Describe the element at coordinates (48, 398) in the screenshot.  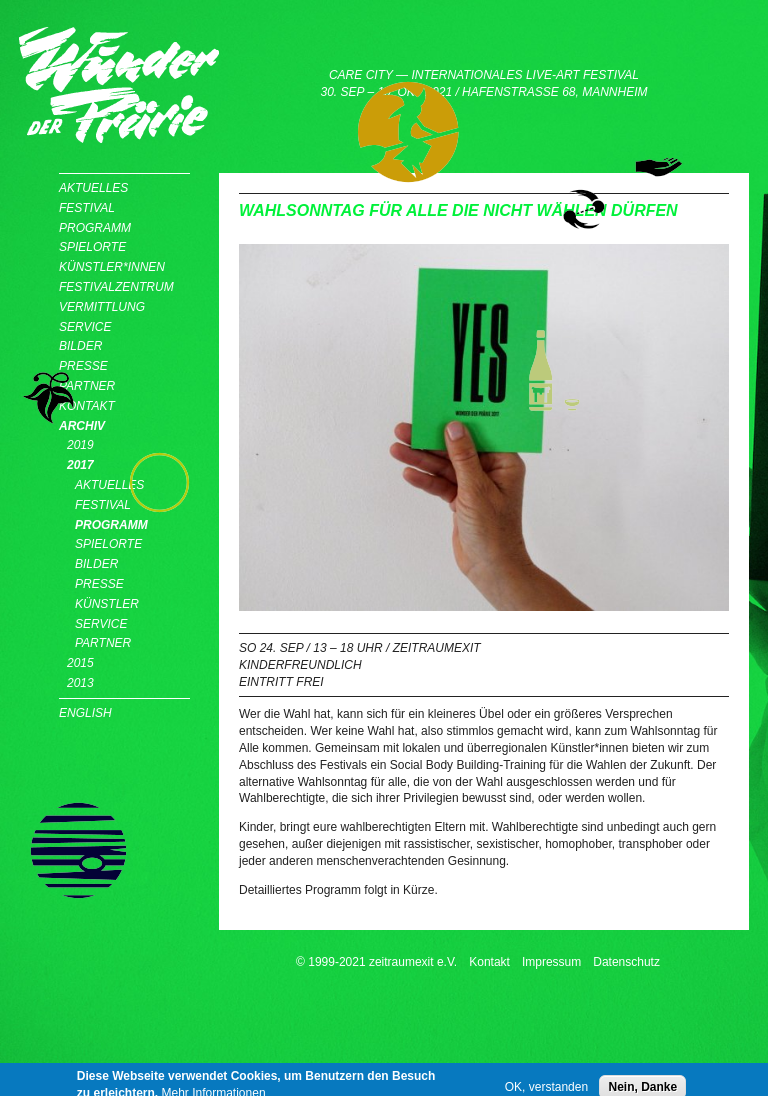
I see `represents plant or nature-related content` at that location.